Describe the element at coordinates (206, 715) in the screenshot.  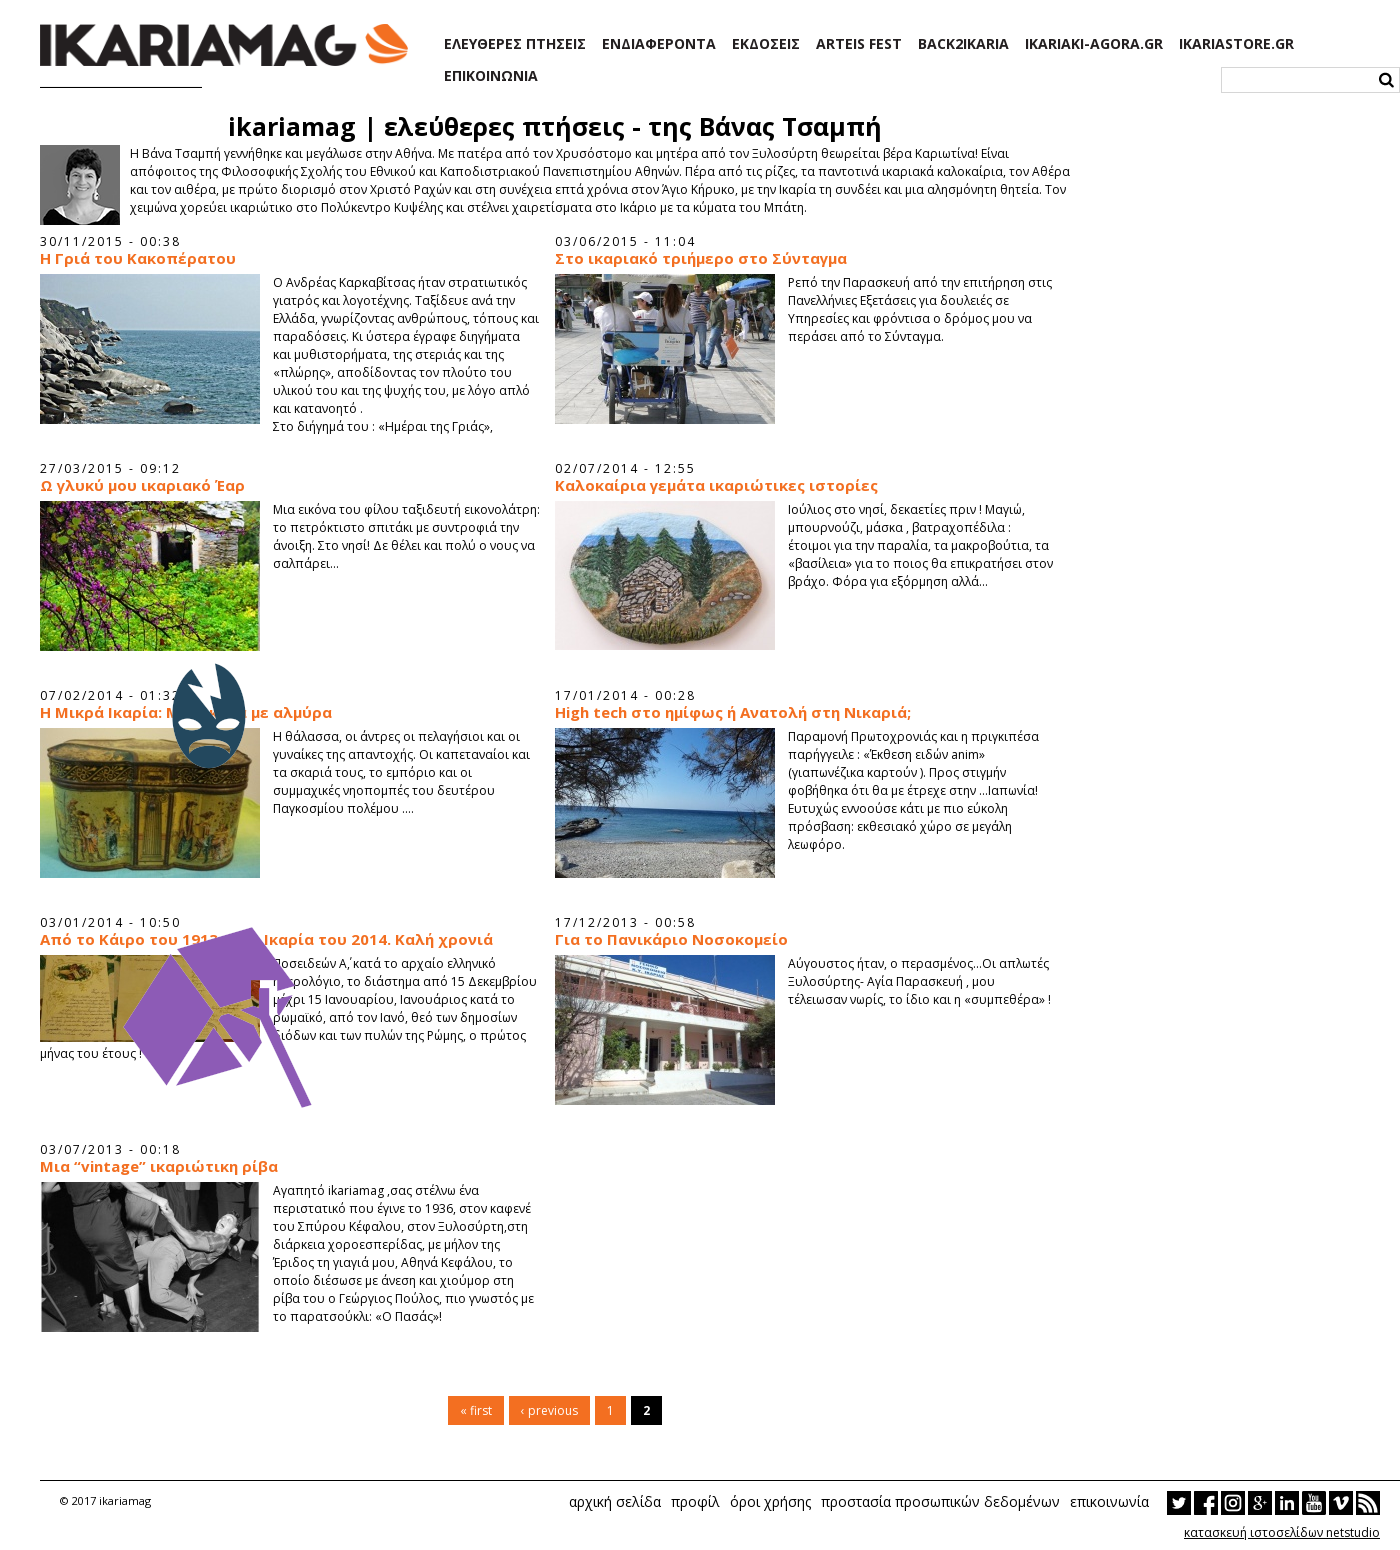
I see `select a superhero or villain character` at that location.